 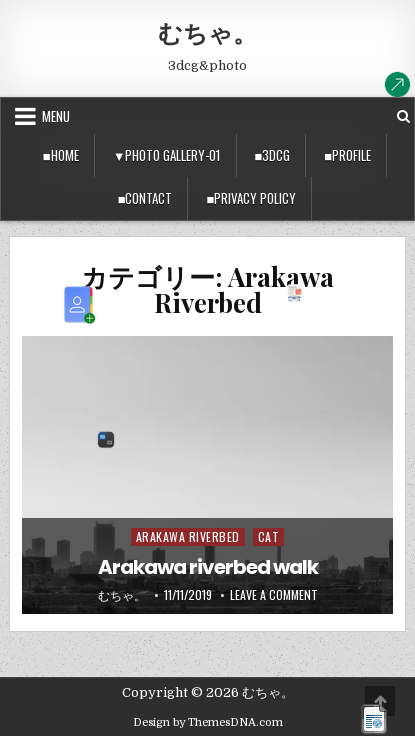 I want to click on open atril document viewer, so click(x=295, y=293).